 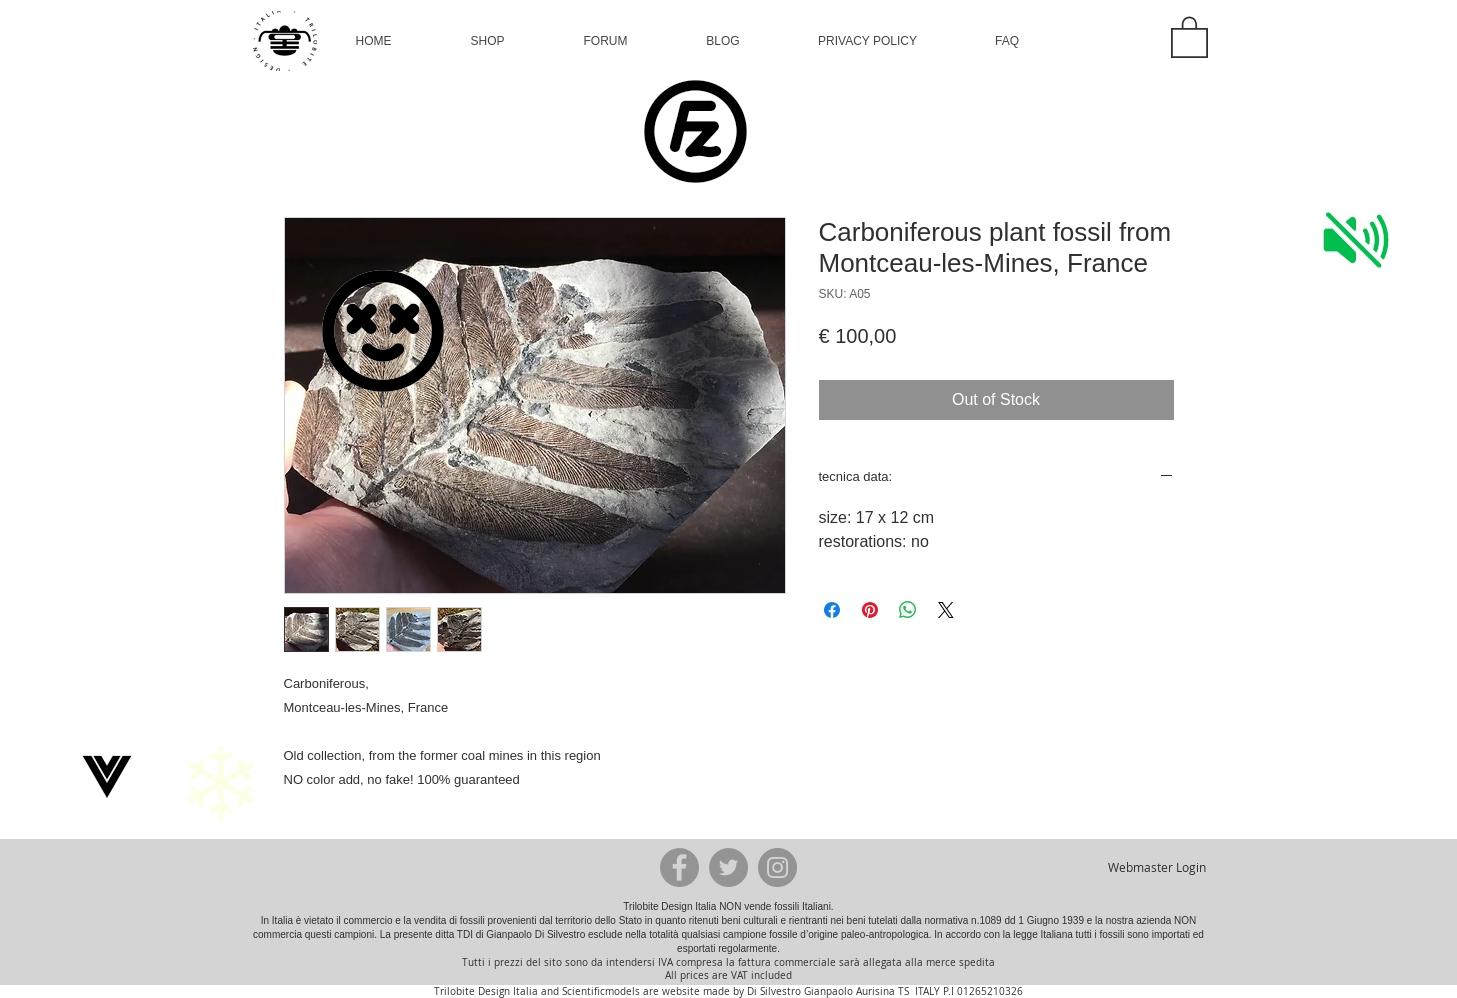 I want to click on open filezilla ftp client, so click(x=695, y=131).